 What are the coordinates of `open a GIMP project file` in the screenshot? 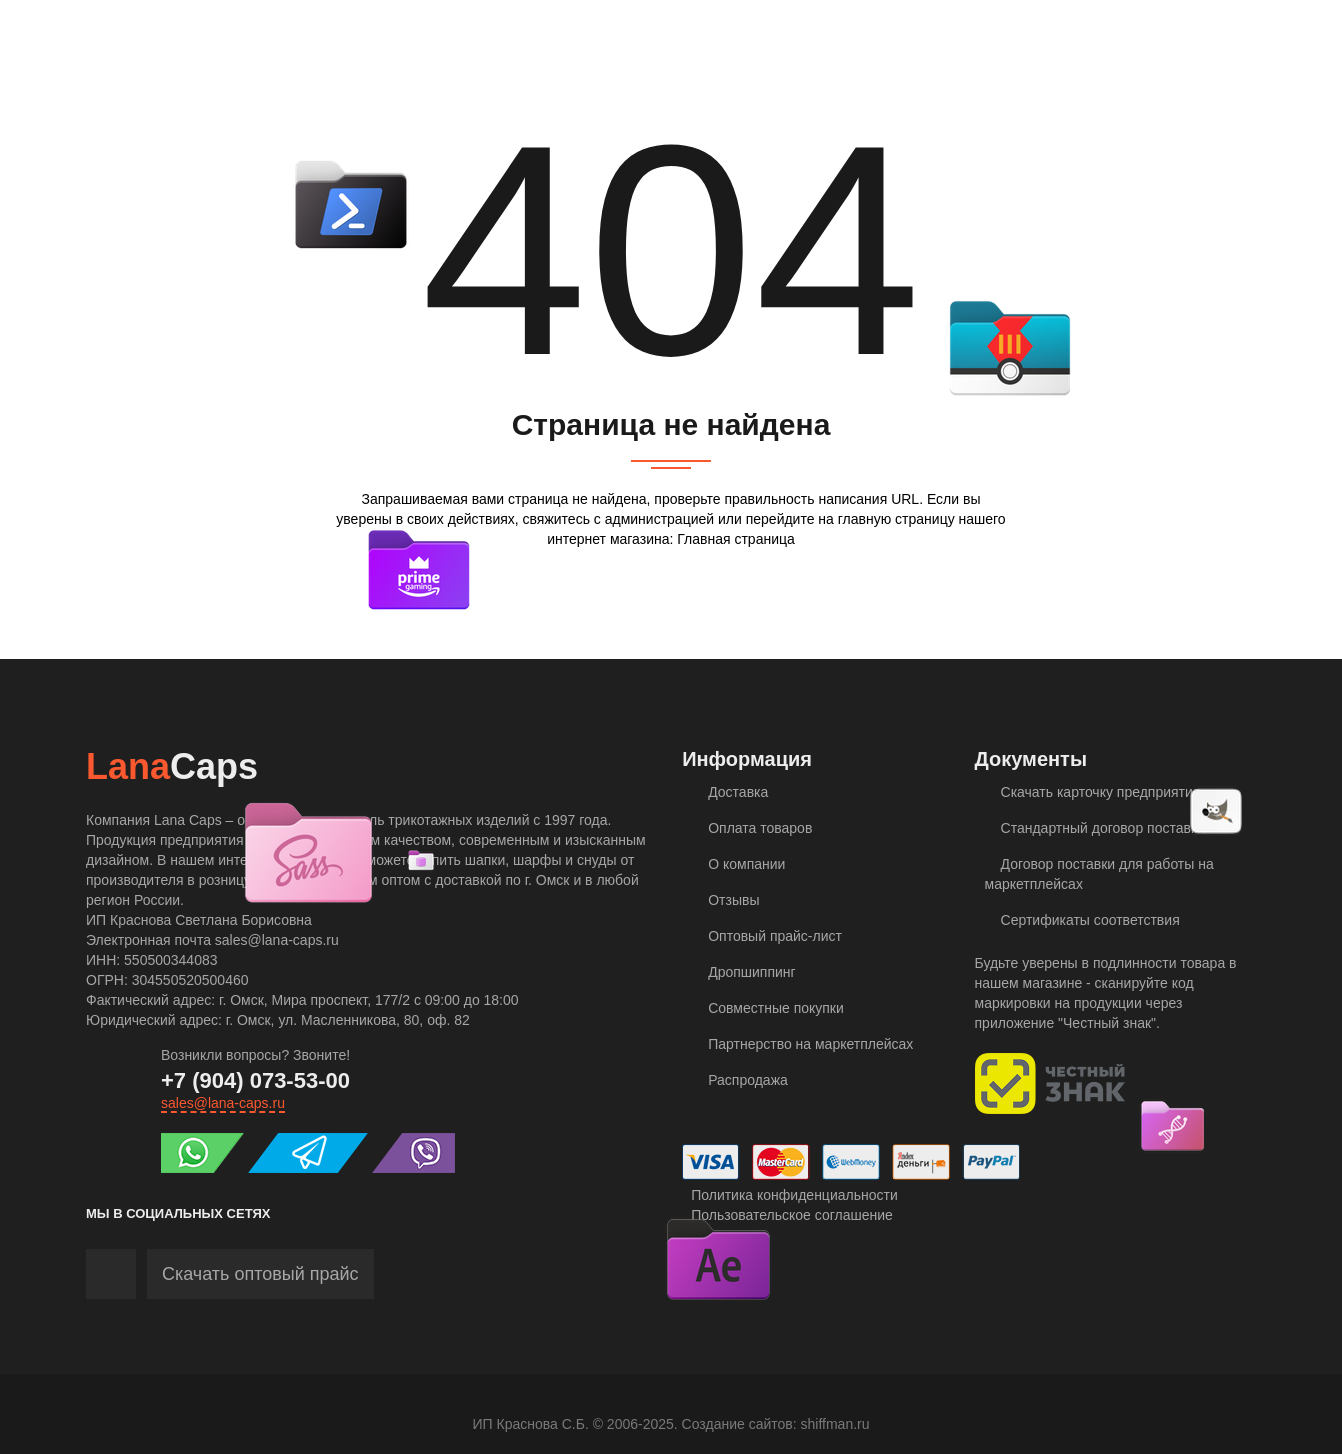 It's located at (1216, 810).